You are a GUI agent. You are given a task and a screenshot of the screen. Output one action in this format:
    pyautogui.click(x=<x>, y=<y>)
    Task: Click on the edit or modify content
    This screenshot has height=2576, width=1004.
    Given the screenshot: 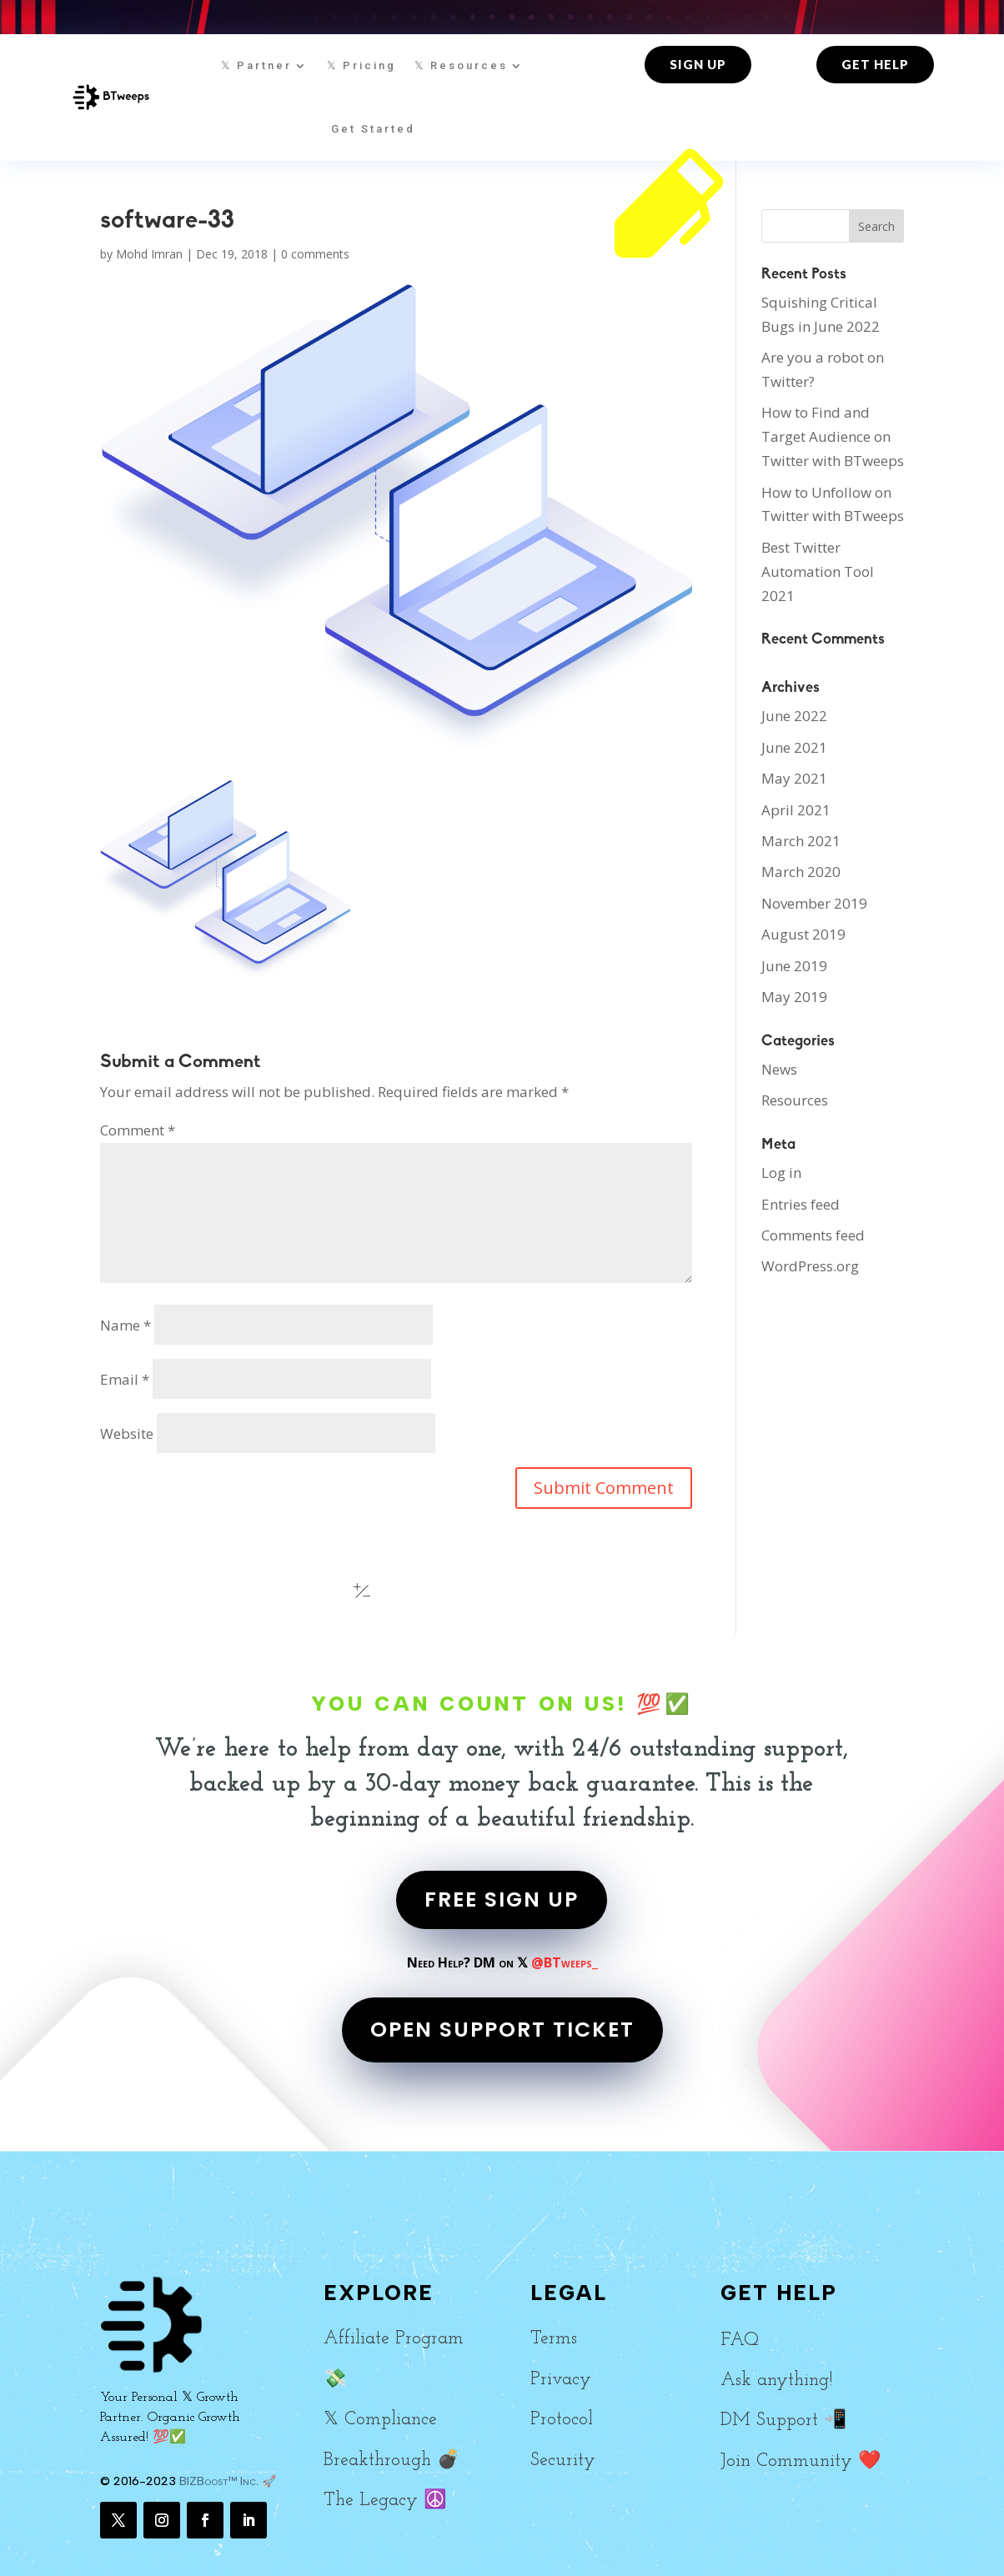 What is the action you would take?
    pyautogui.click(x=666, y=205)
    